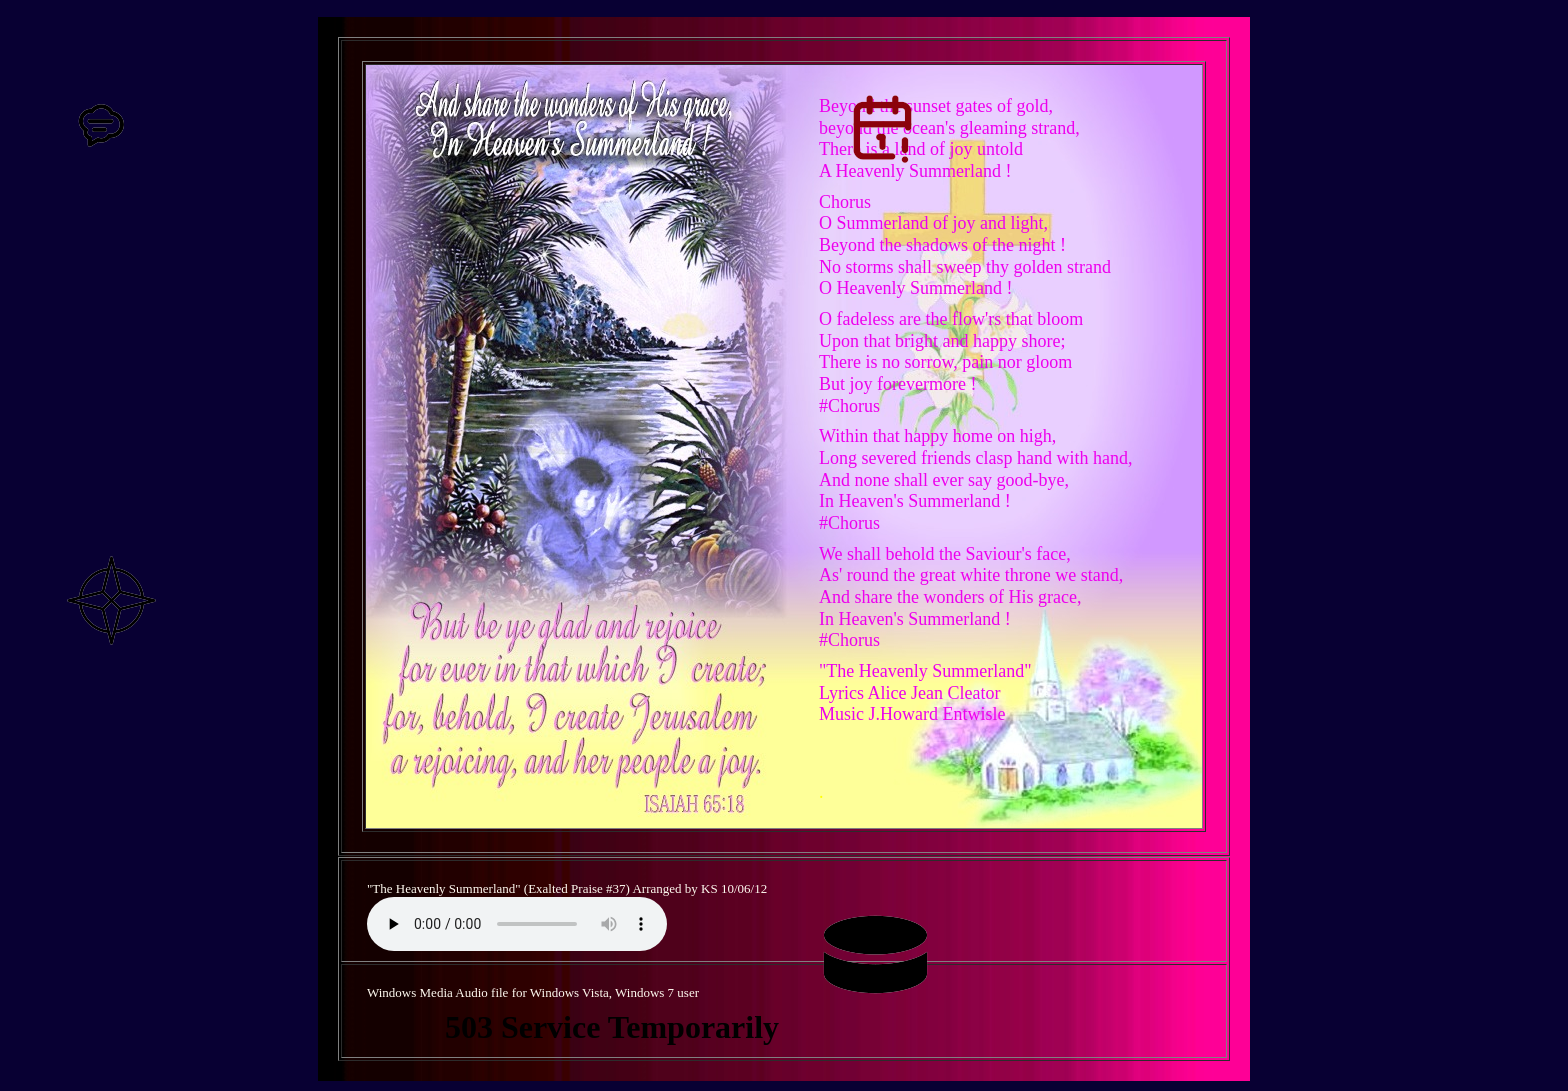 Image resolution: width=1568 pixels, height=1091 pixels. What do you see at coordinates (875, 954) in the screenshot?
I see `hockey or ice sports category` at bounding box center [875, 954].